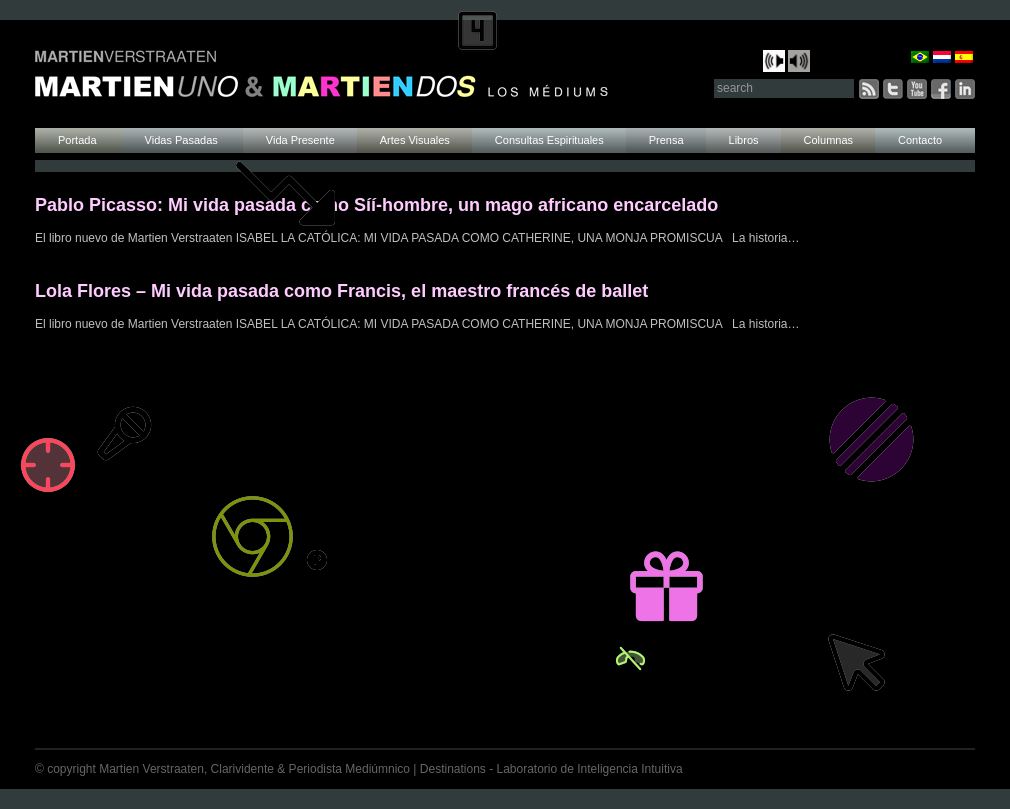  I want to click on select image filter or effect number 4, so click(477, 30).